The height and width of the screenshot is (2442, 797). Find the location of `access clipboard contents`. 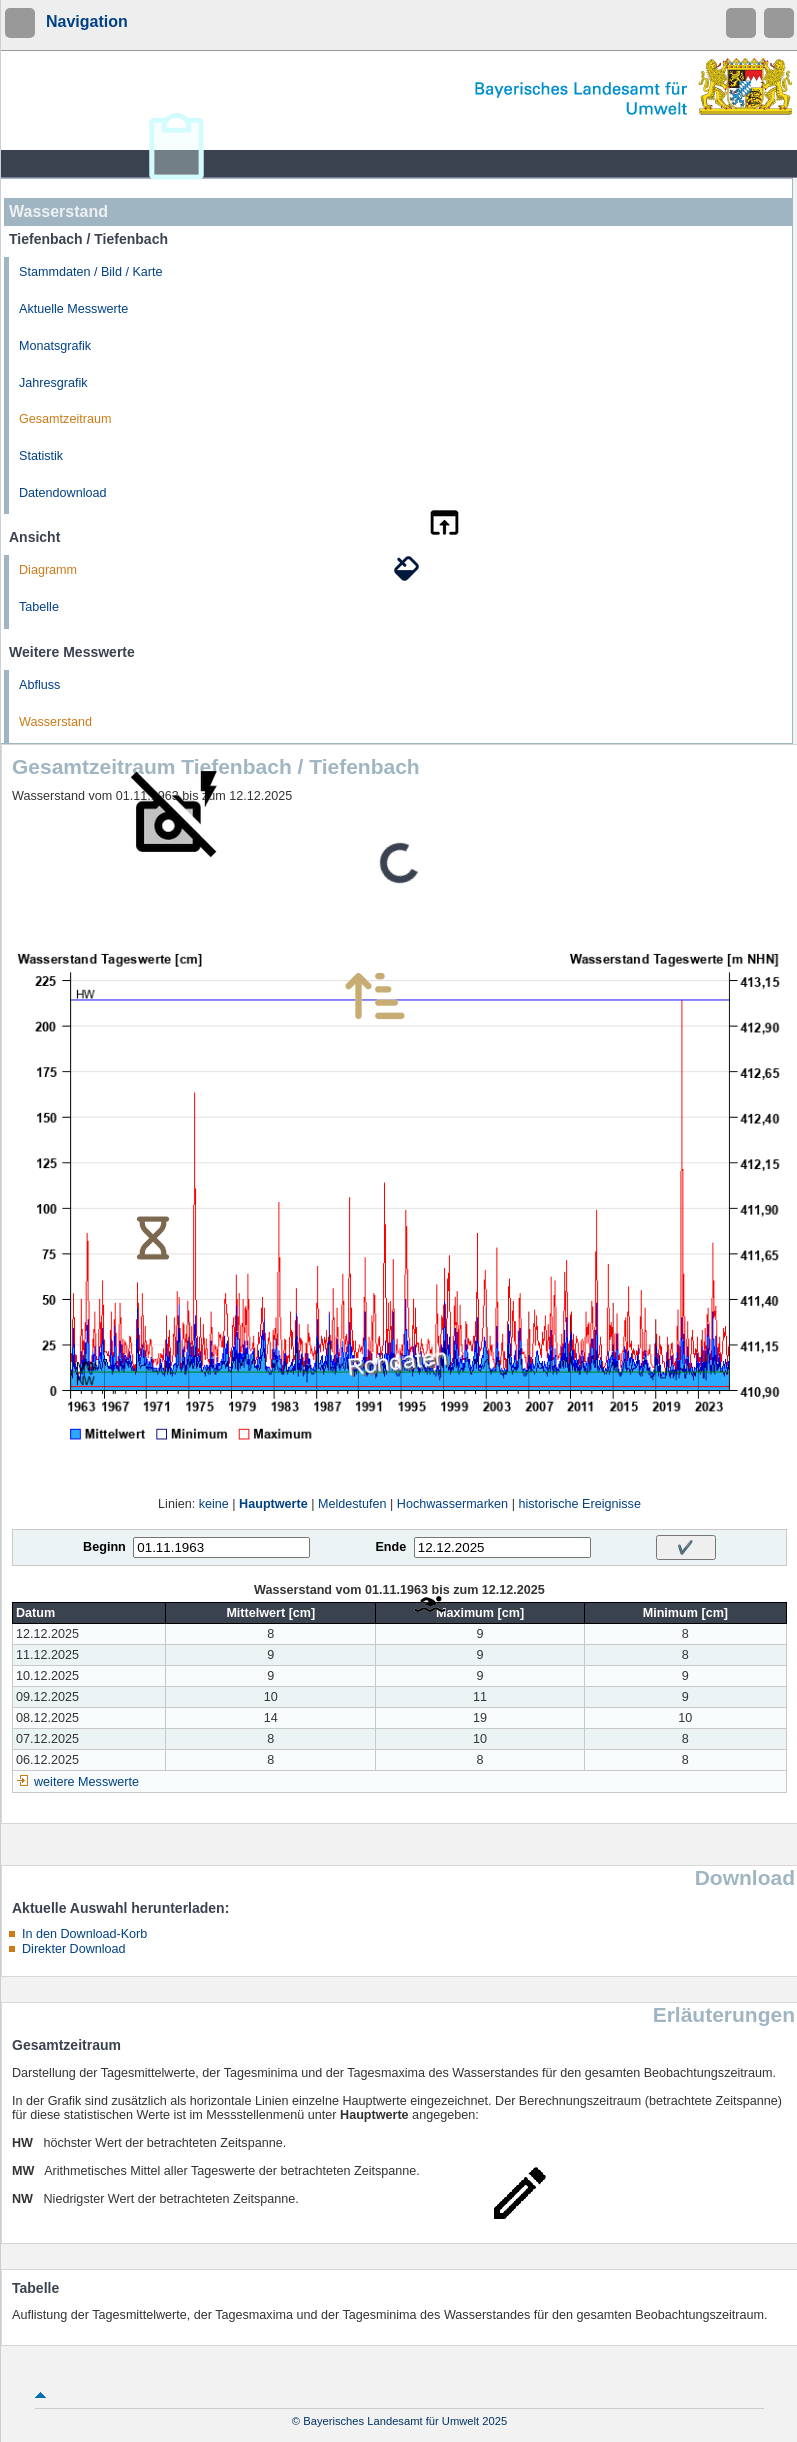

access clipboard contents is located at coordinates (176, 147).